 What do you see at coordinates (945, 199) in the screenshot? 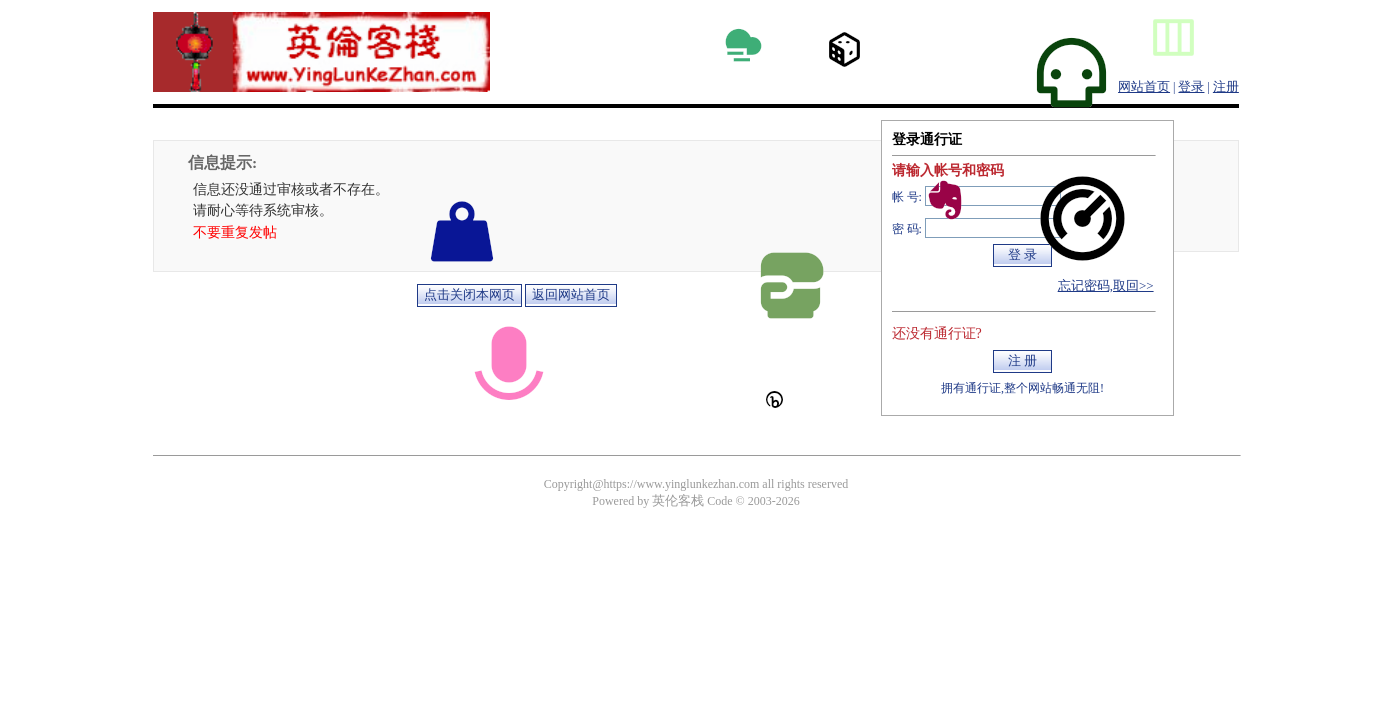
I see `open Evernote app` at bounding box center [945, 199].